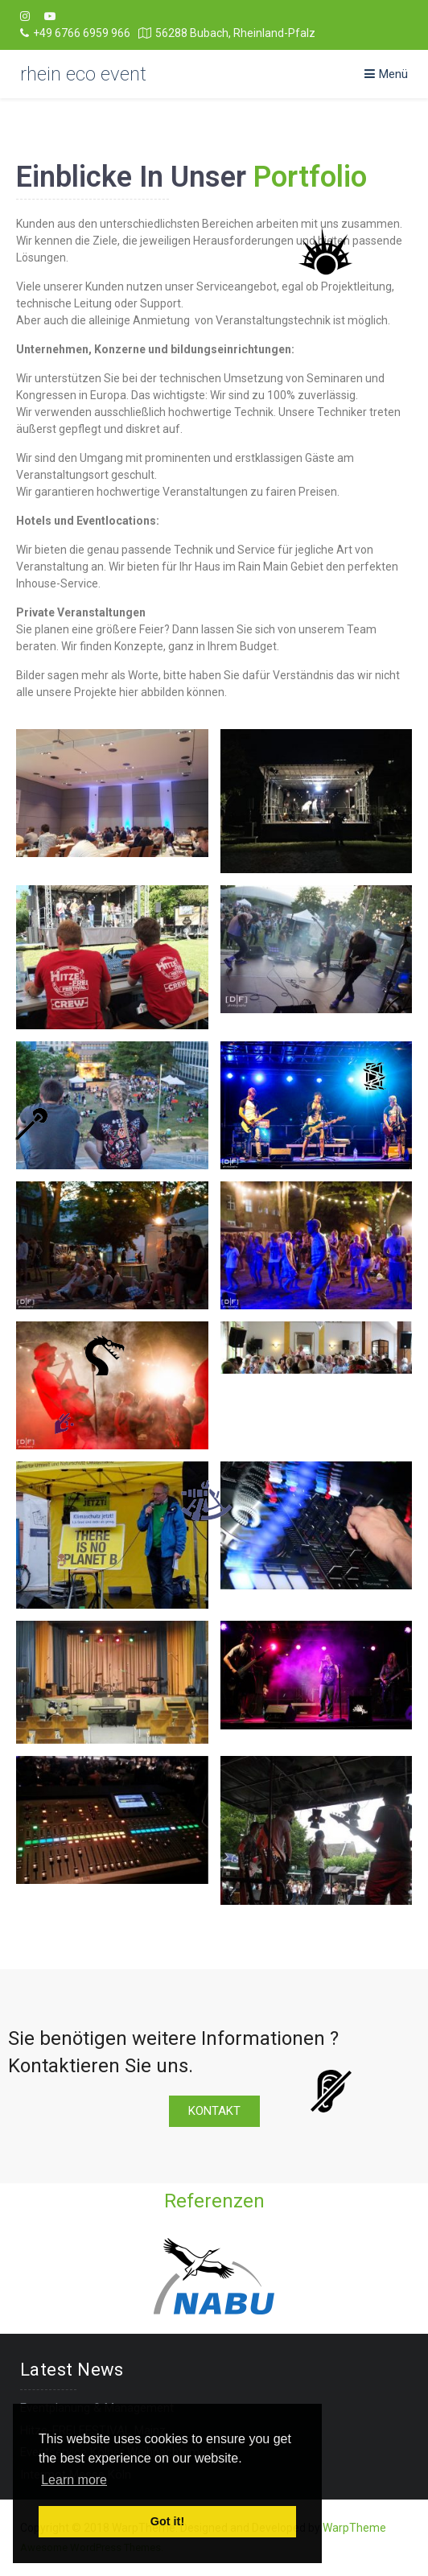 Image resolution: width=428 pixels, height=2576 pixels. What do you see at coordinates (67, 1423) in the screenshot?
I see `tap to flick or shoot a marble` at bounding box center [67, 1423].